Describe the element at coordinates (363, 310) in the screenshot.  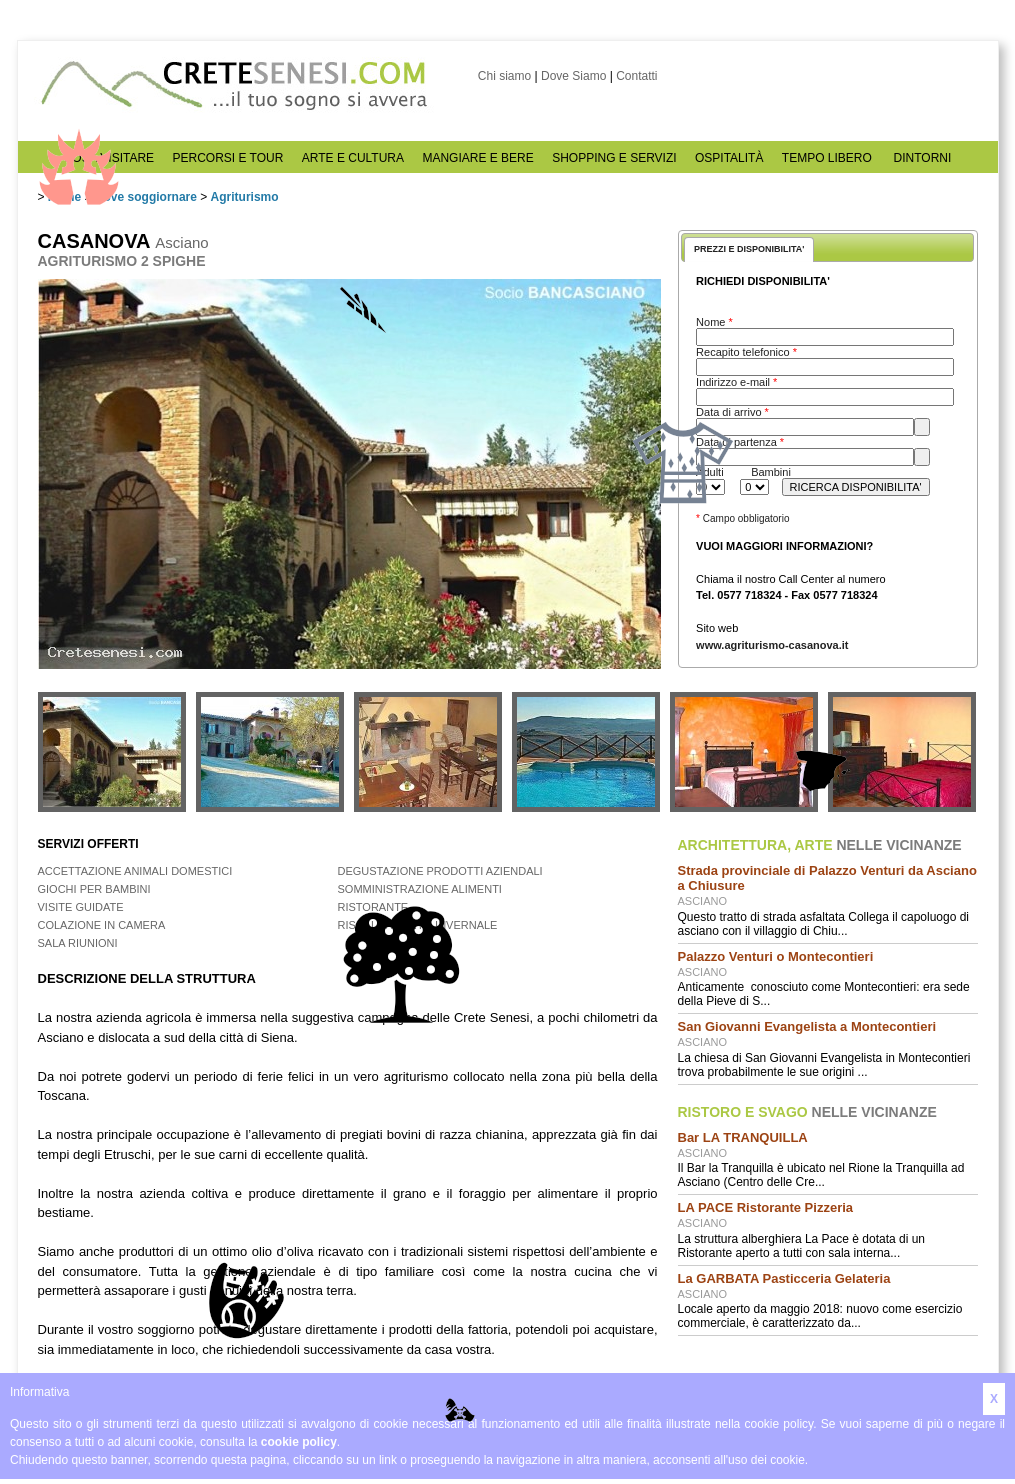
I see `indicates a coiled nail or screw fastener item` at that location.